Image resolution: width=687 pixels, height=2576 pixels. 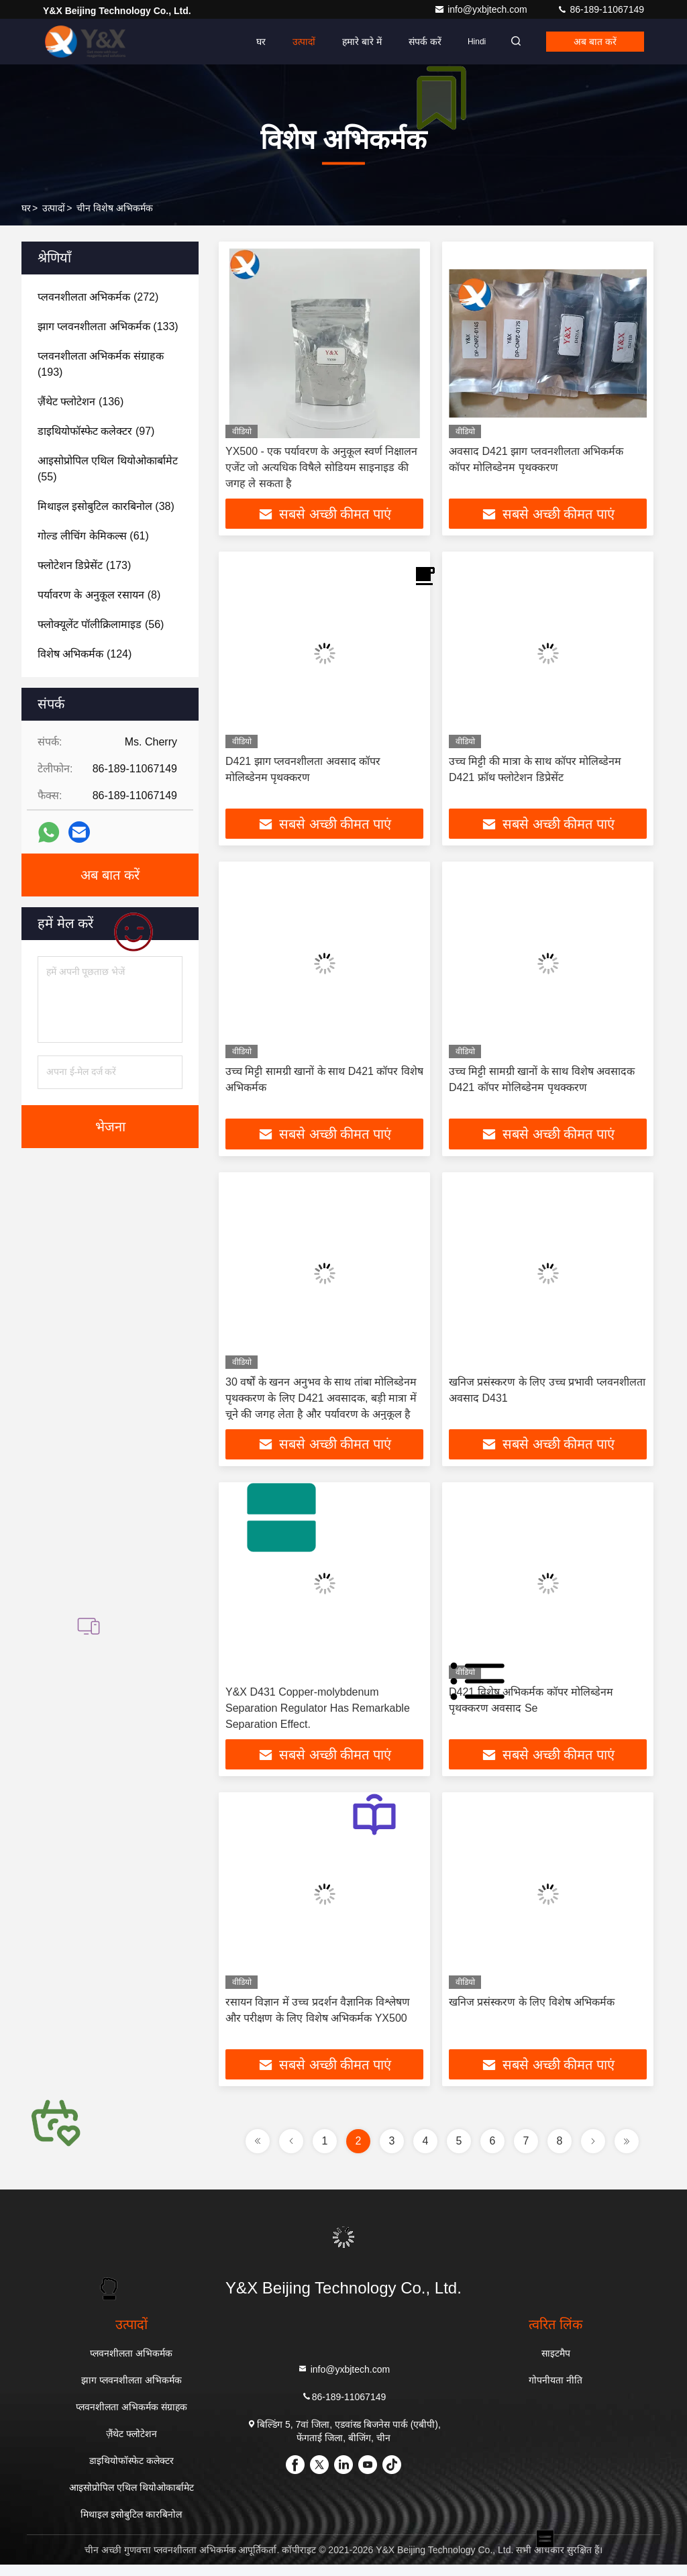 What do you see at coordinates (478, 1681) in the screenshot?
I see `view items in list format` at bounding box center [478, 1681].